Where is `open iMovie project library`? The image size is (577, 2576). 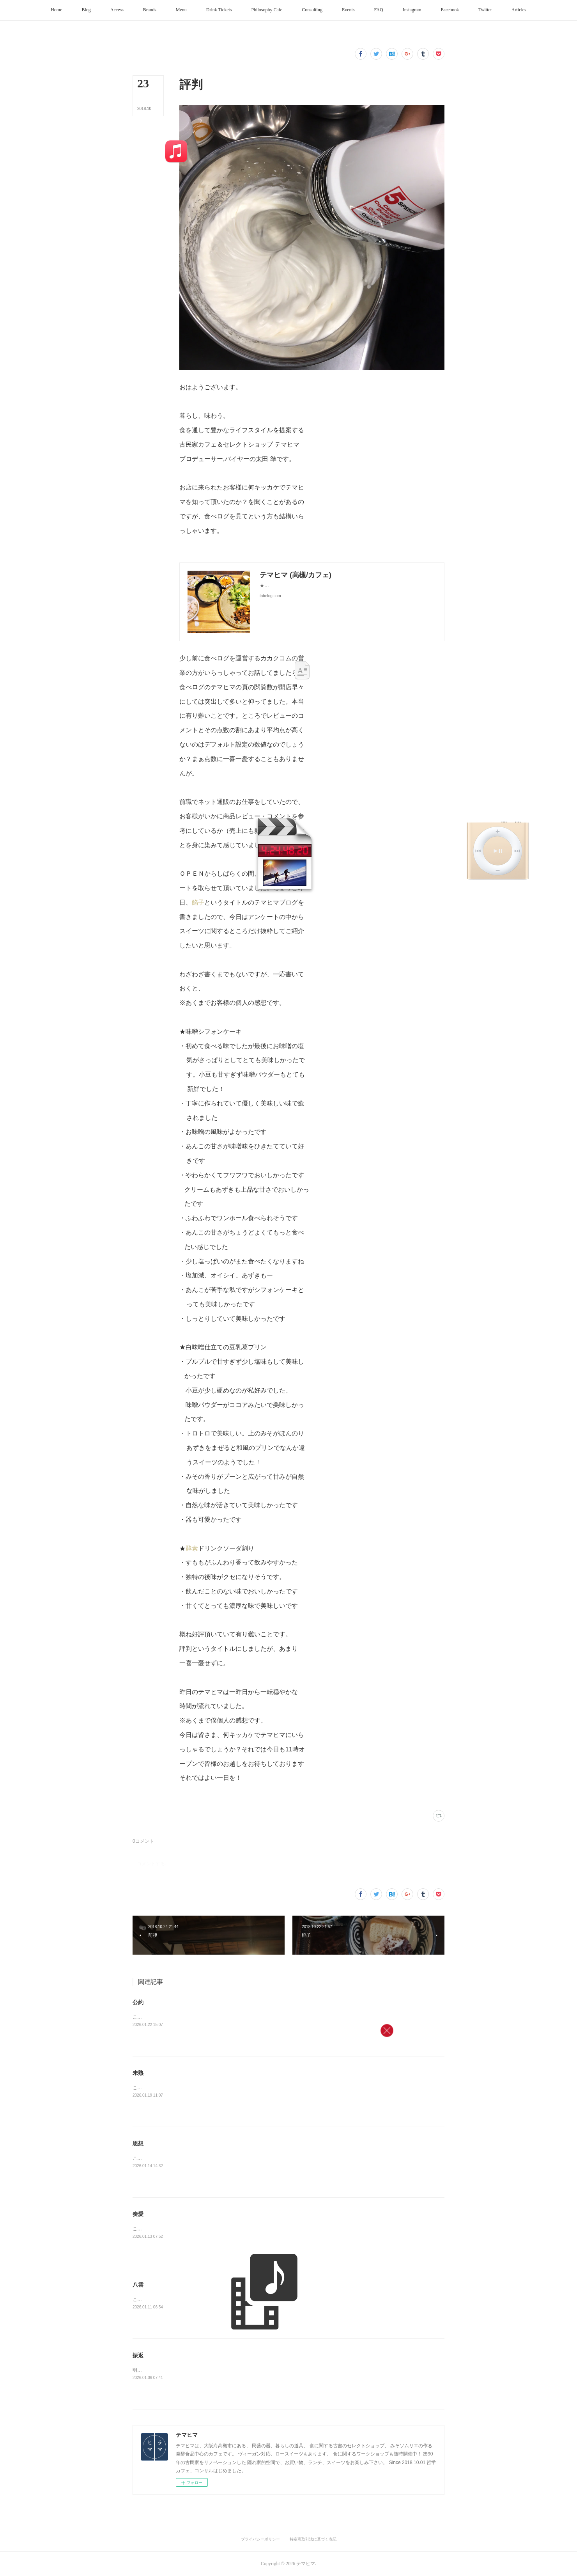
open iMovie project library is located at coordinates (285, 855).